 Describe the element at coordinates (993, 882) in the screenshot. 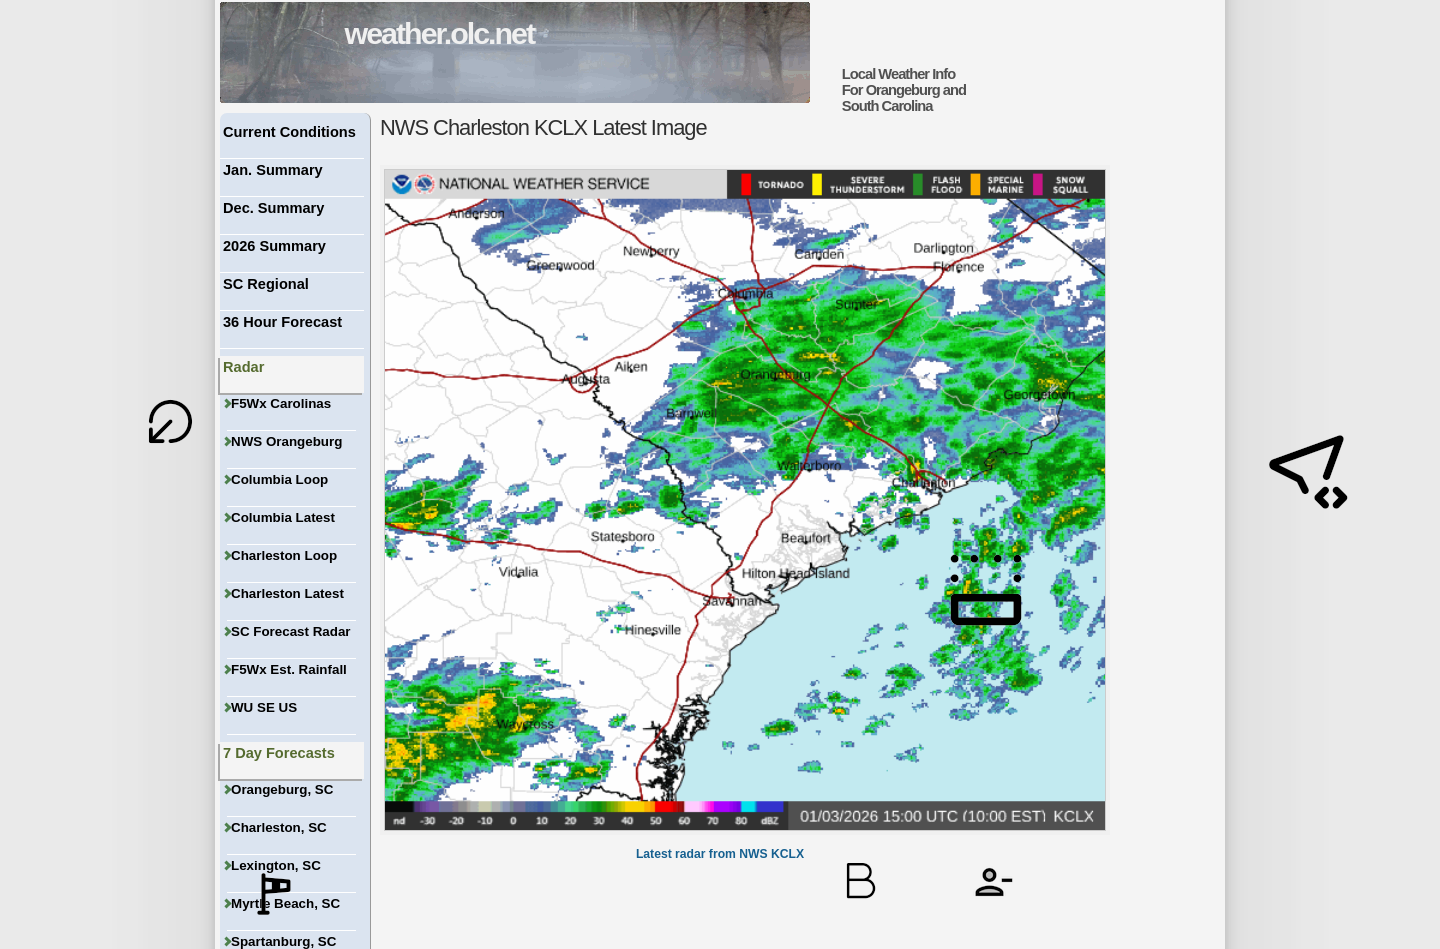

I see `remove a contact or friend` at that location.